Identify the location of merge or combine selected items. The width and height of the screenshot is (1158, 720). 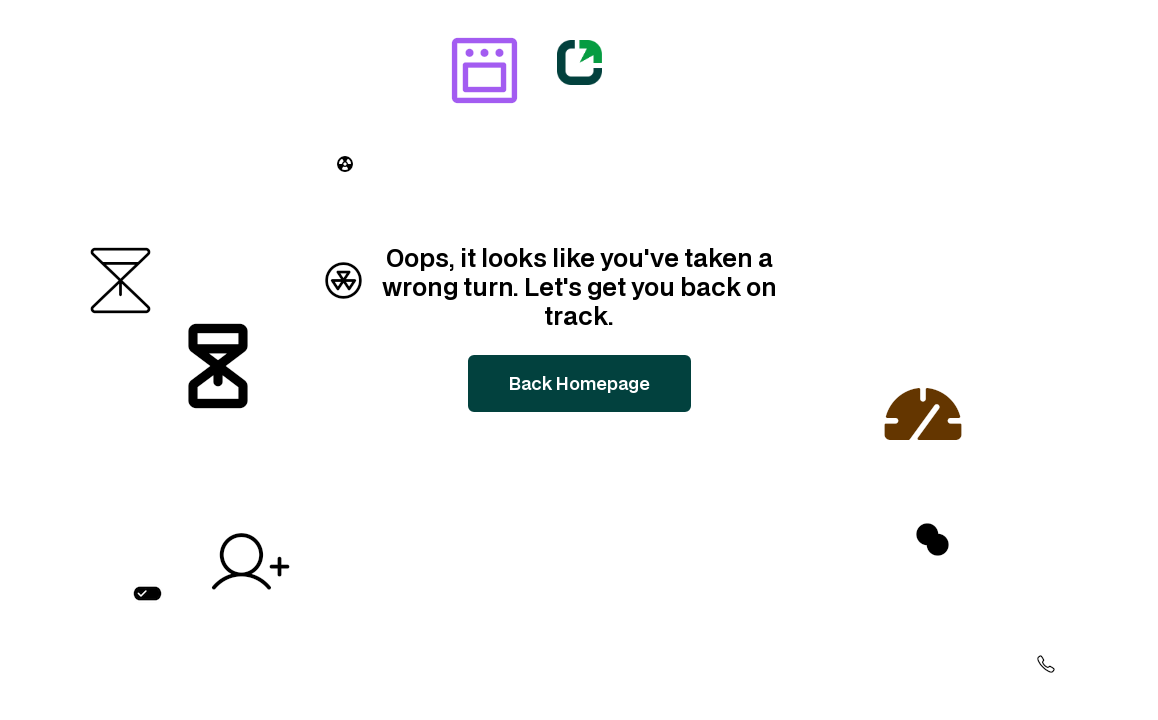
(932, 539).